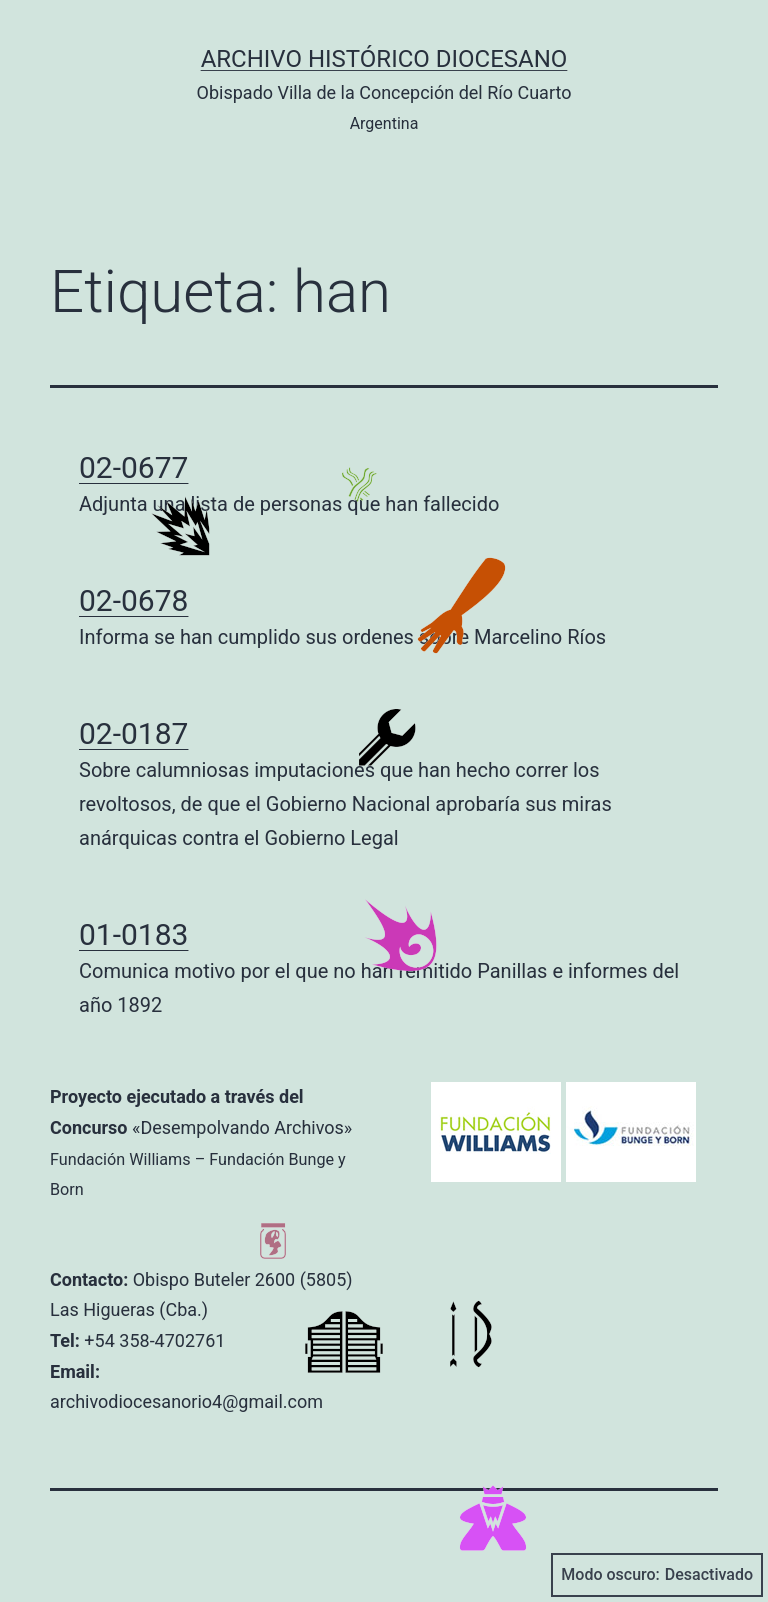 The image size is (768, 1602). Describe the element at coordinates (359, 484) in the screenshot. I see `food item indicator in a cooking or recipe game` at that location.